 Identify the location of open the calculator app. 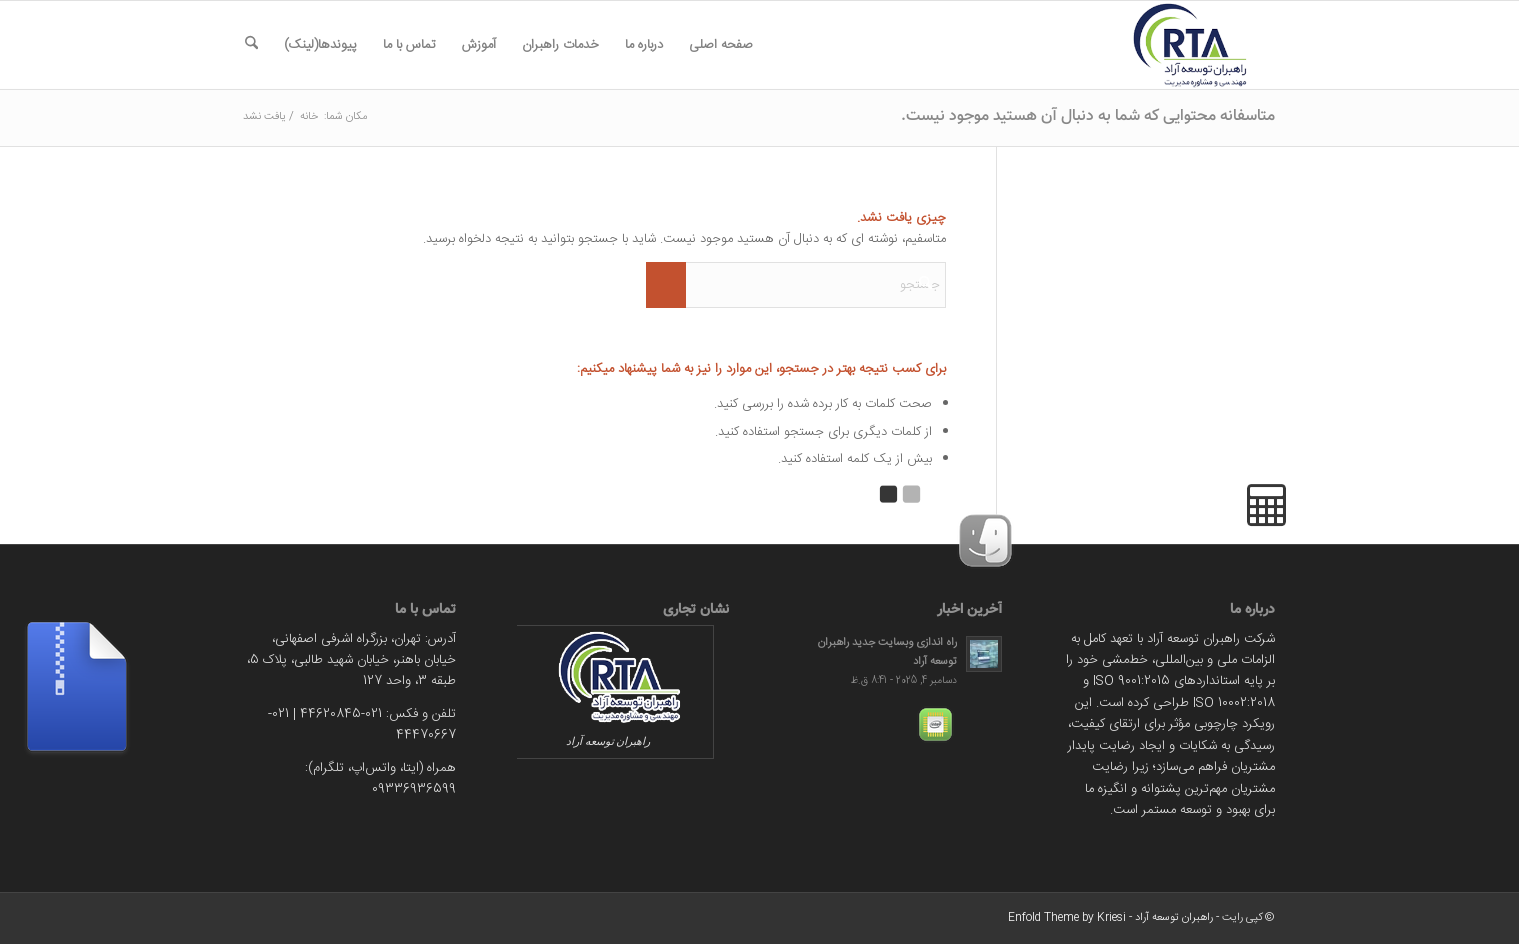
(1265, 505).